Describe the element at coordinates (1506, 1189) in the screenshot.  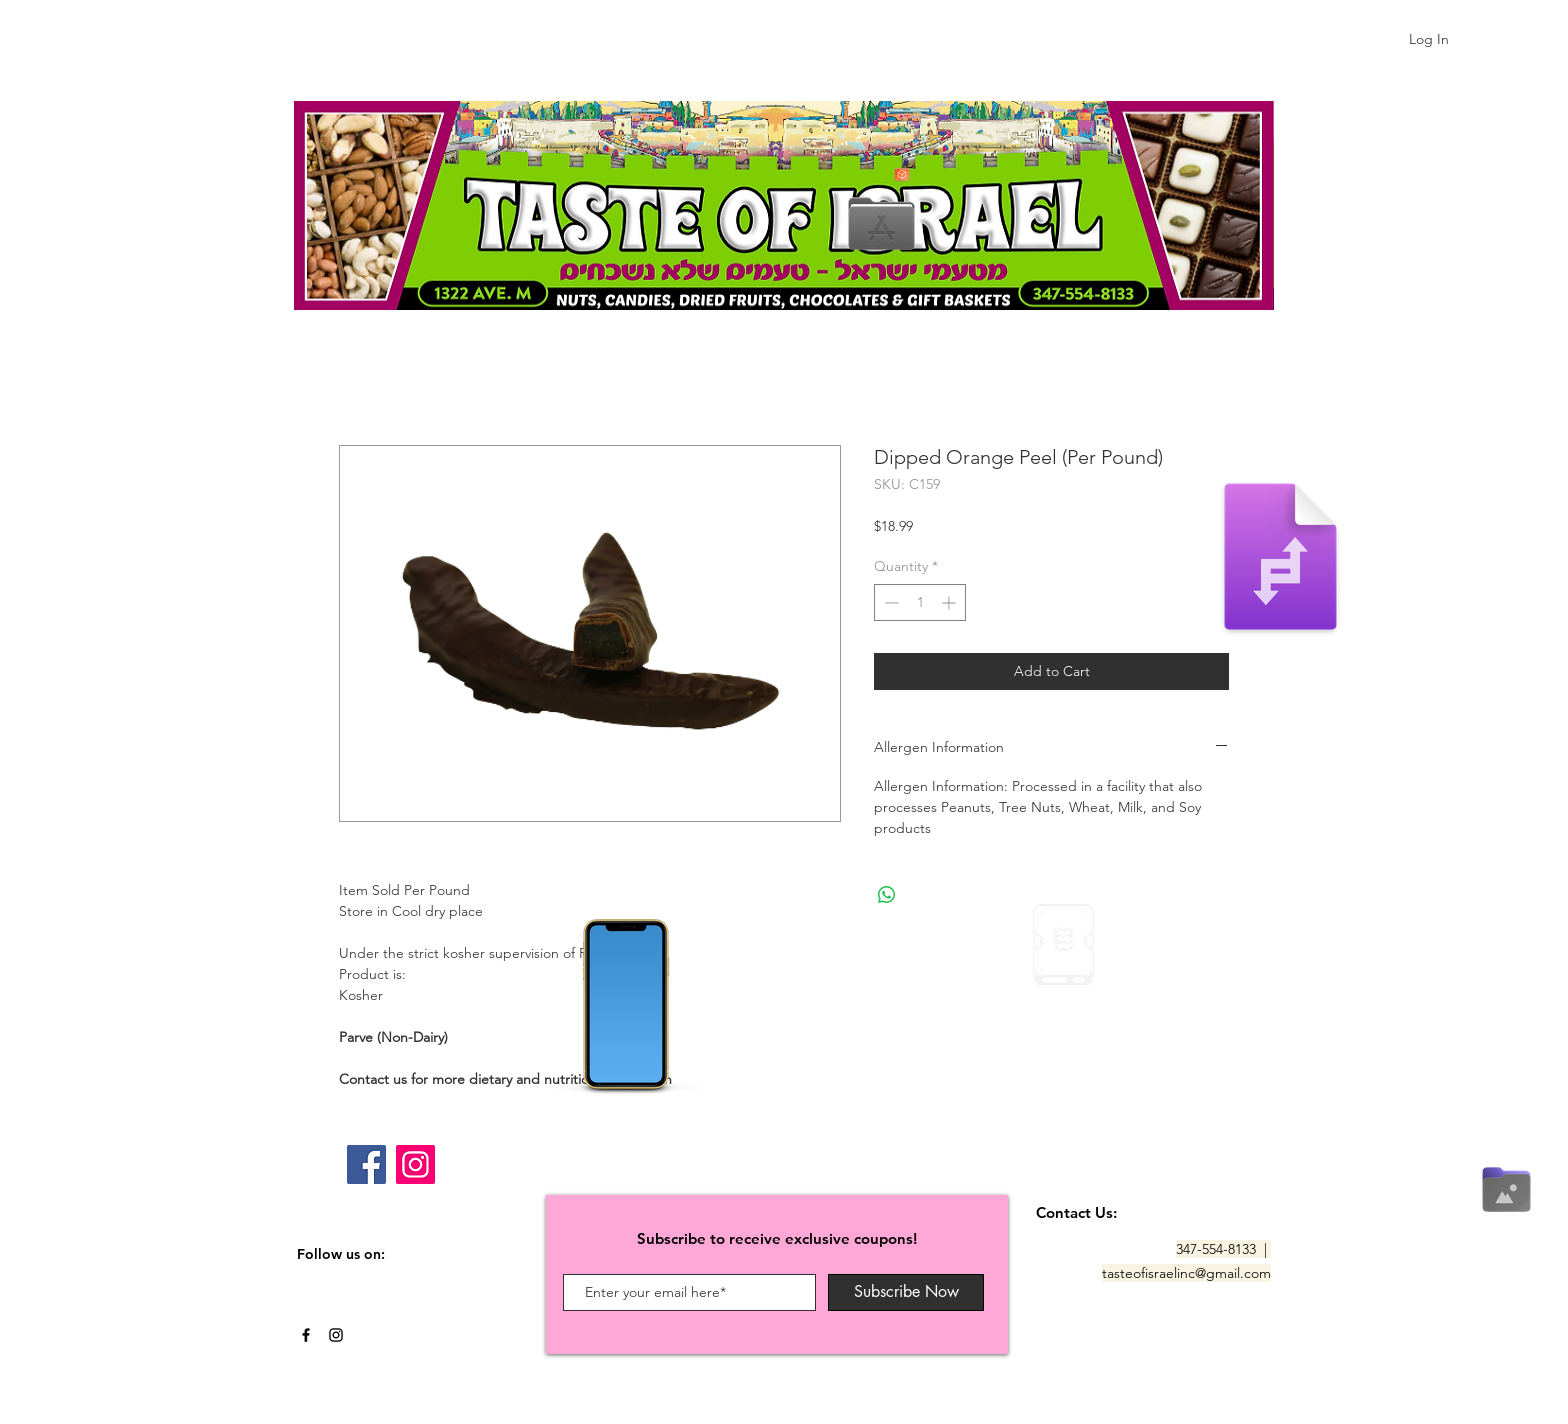
I see `open your pictures folder` at that location.